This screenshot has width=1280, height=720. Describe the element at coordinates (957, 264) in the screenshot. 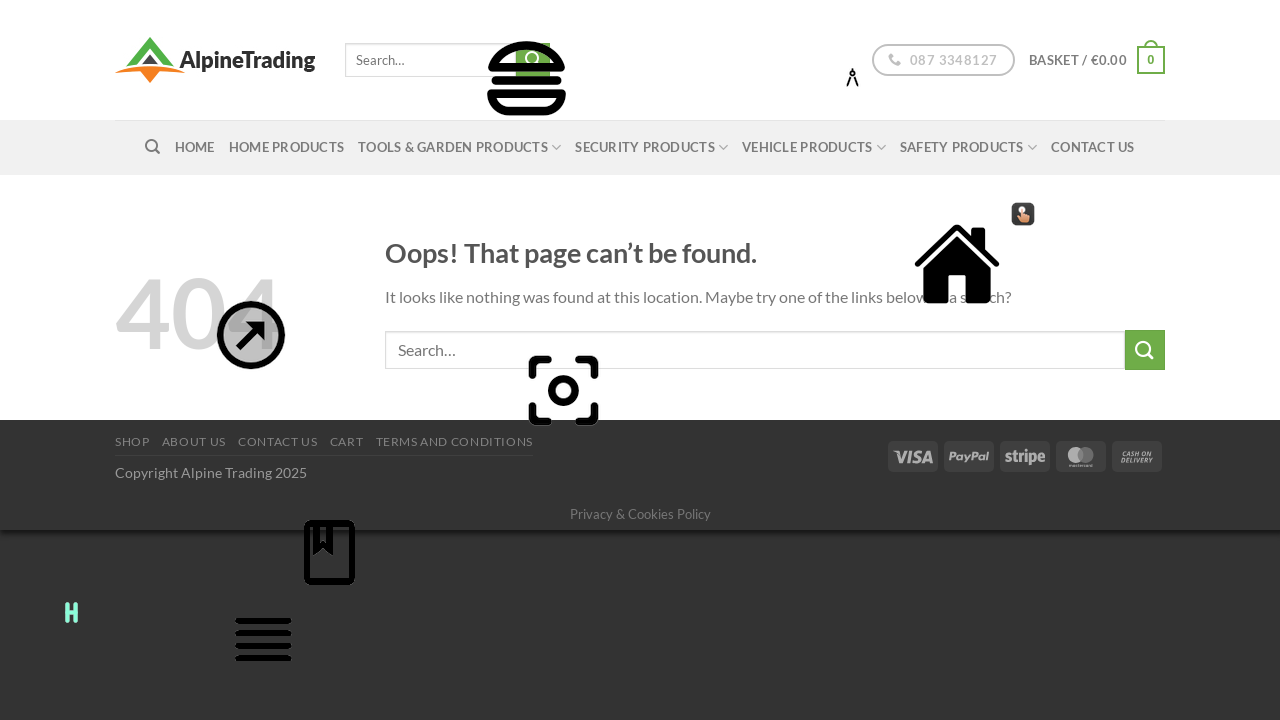

I see `navigate to the home screen` at that location.